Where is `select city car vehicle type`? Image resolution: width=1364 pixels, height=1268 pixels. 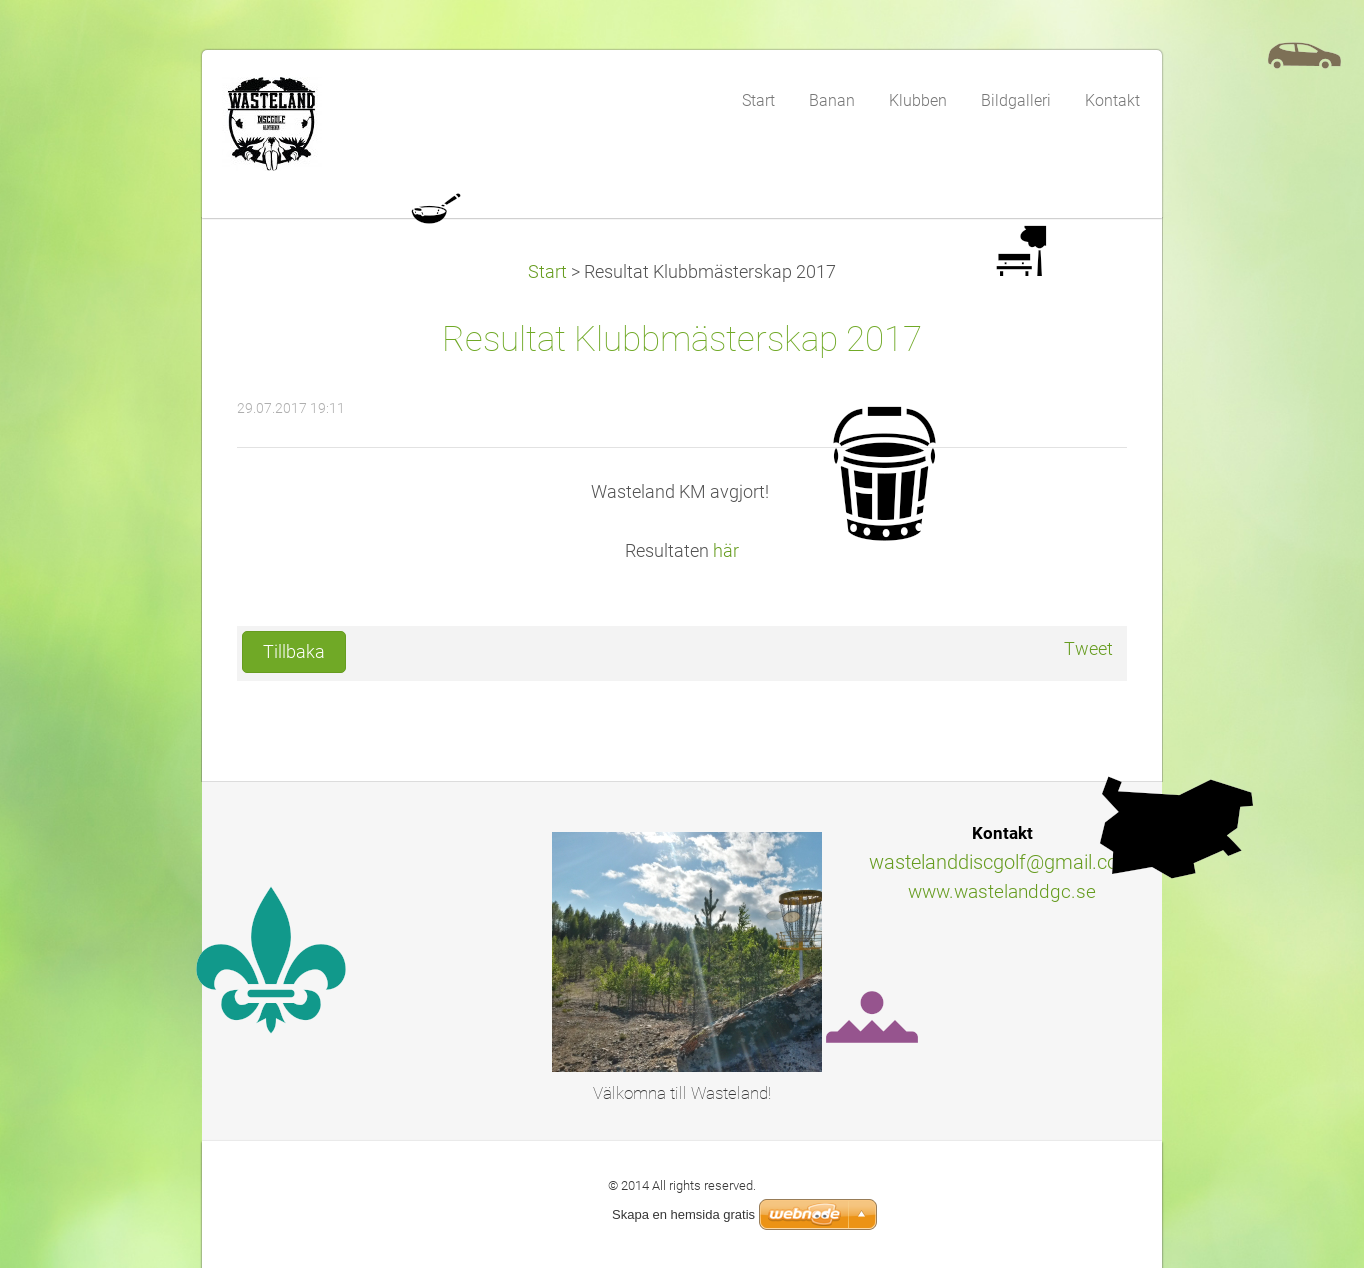 select city car vehicle type is located at coordinates (1304, 55).